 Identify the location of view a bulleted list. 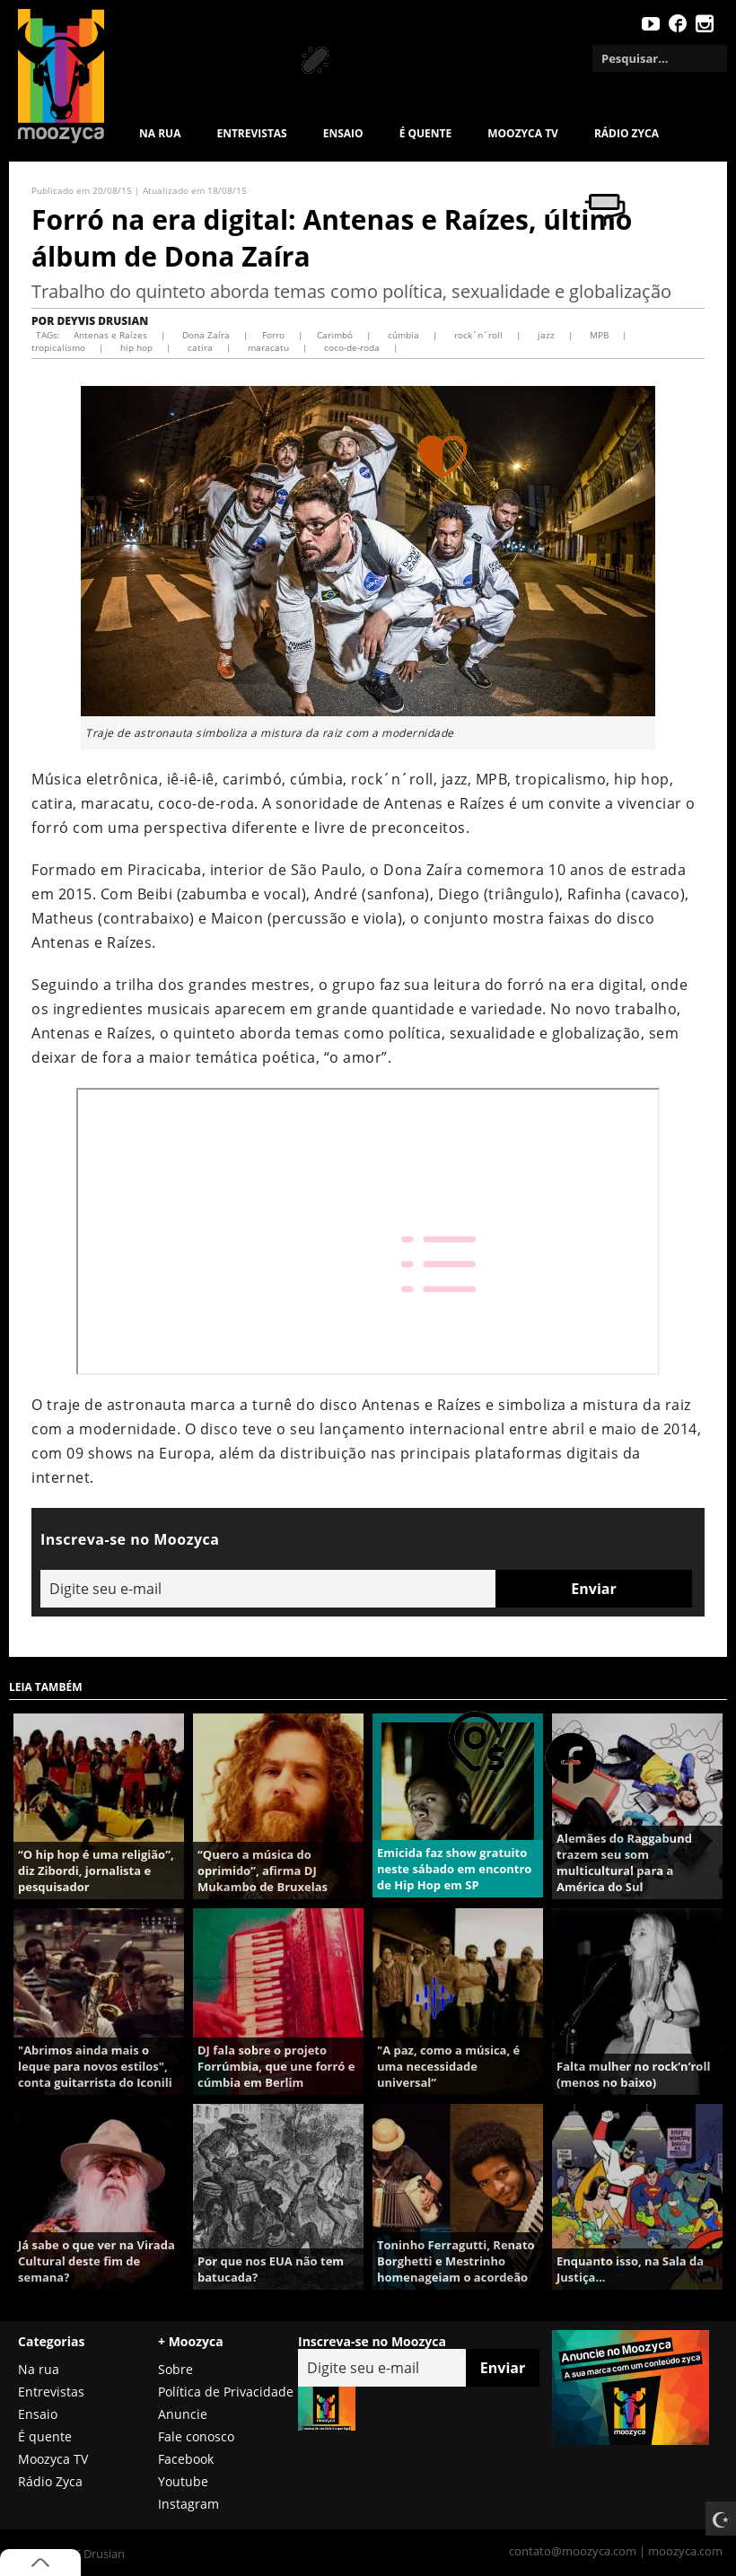
(438, 1264).